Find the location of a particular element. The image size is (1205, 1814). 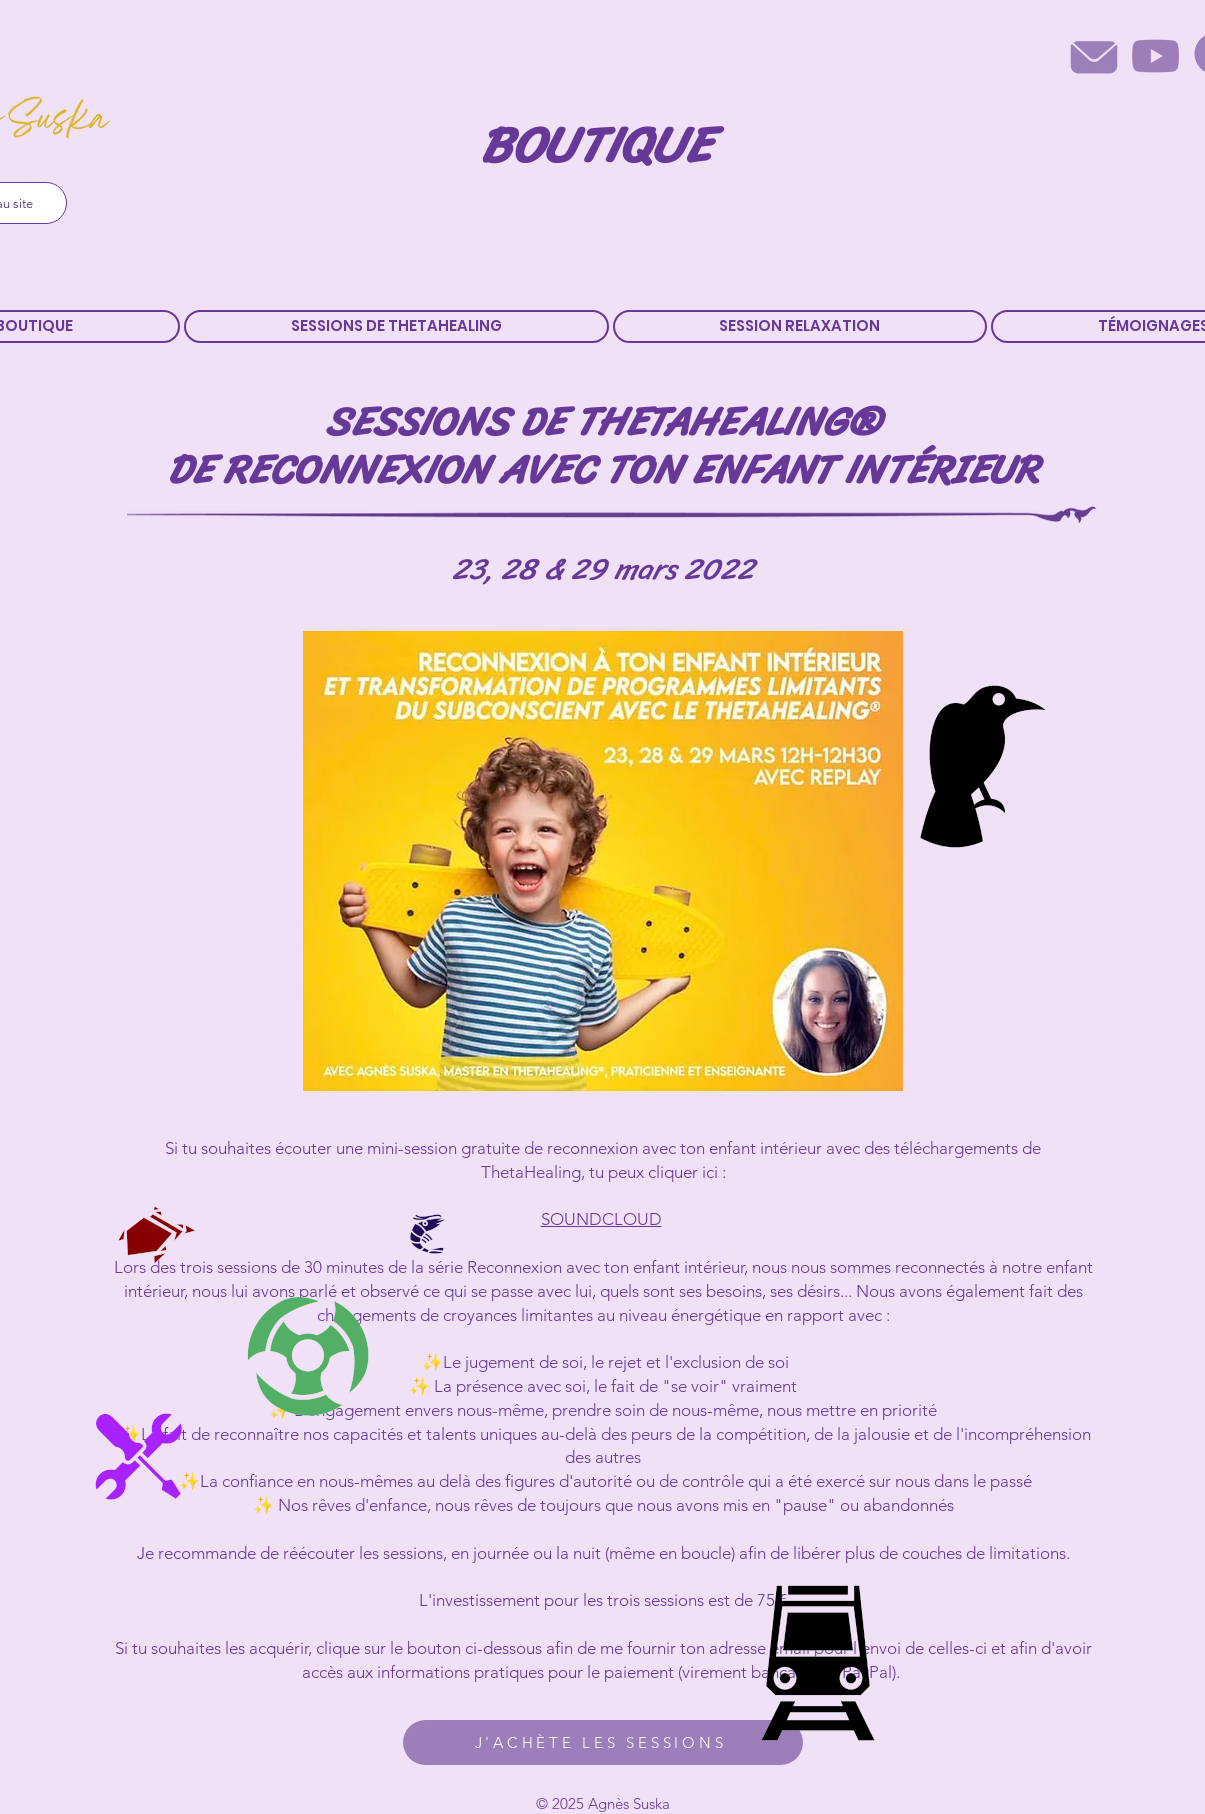

raven or crow icon for a messaging or mail feature is located at coordinates (965, 766).